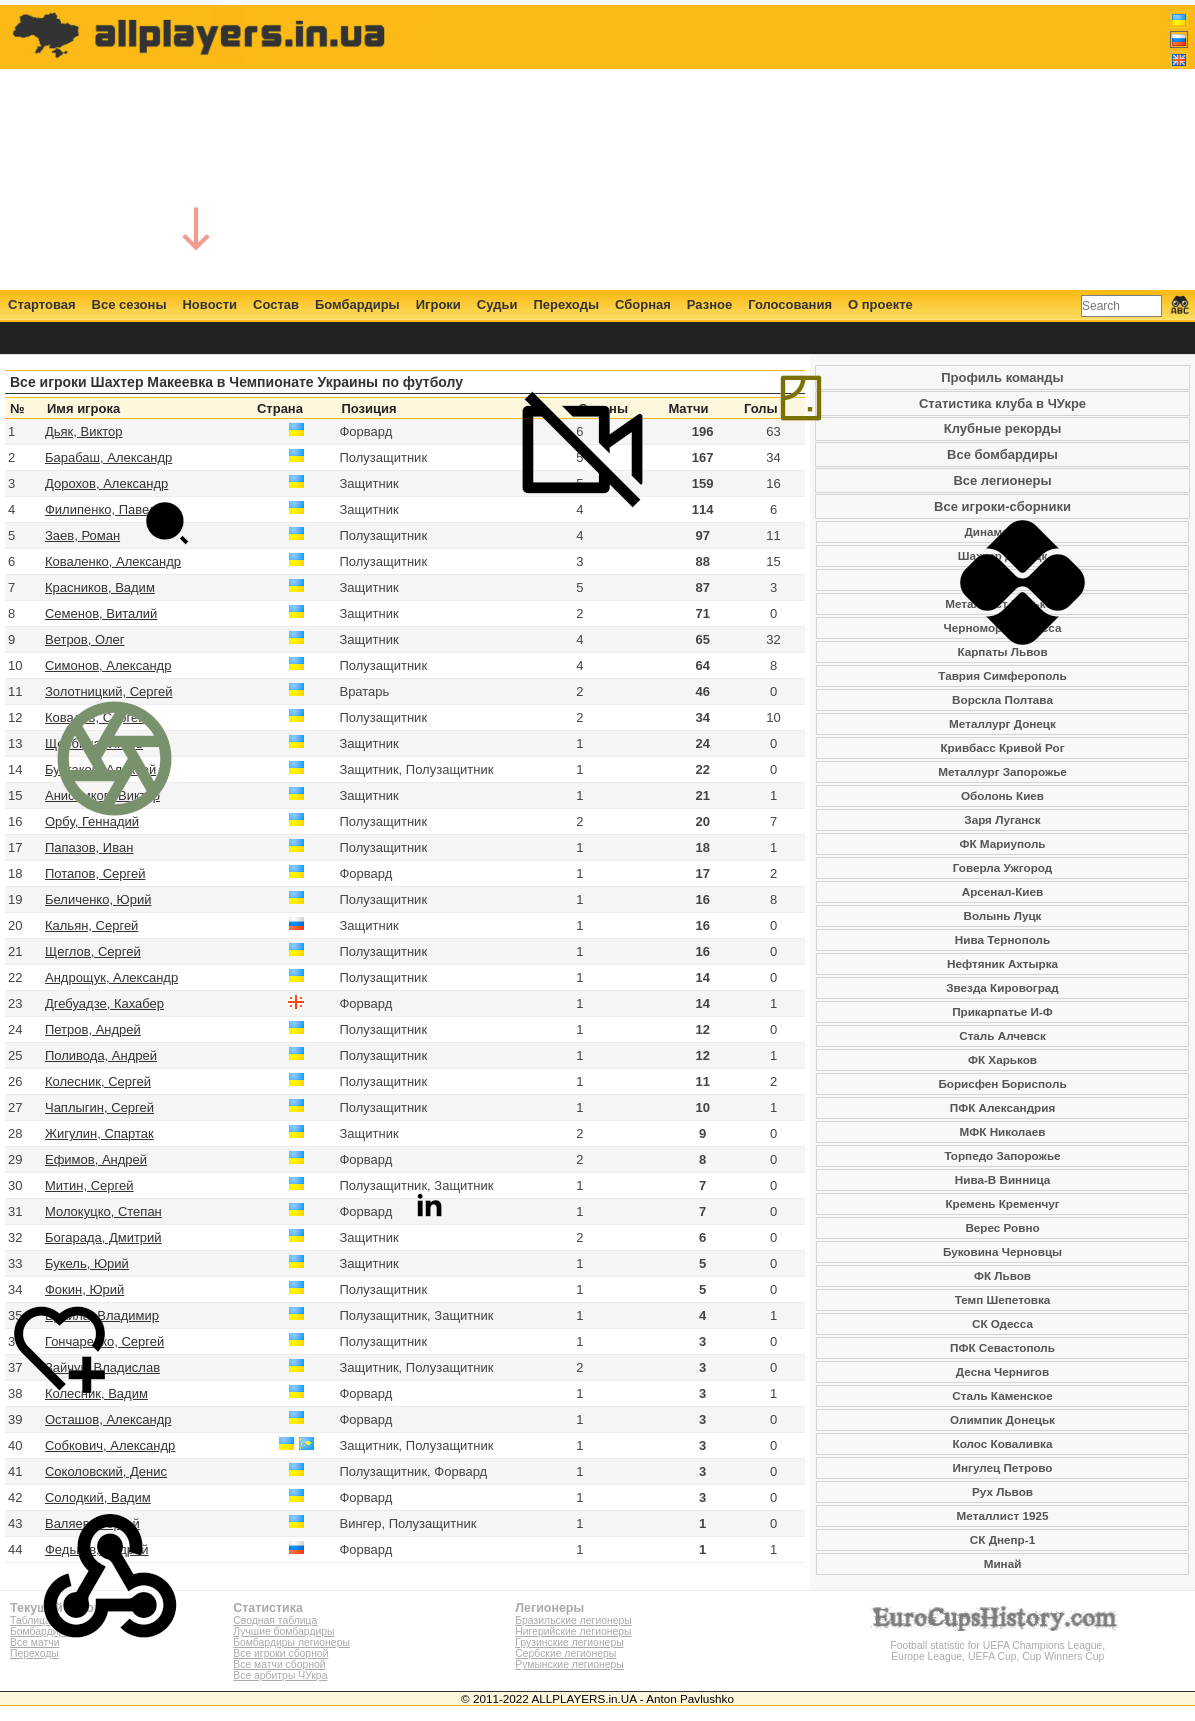  What do you see at coordinates (110, 1579) in the screenshot?
I see `configure webhook integrations` at bounding box center [110, 1579].